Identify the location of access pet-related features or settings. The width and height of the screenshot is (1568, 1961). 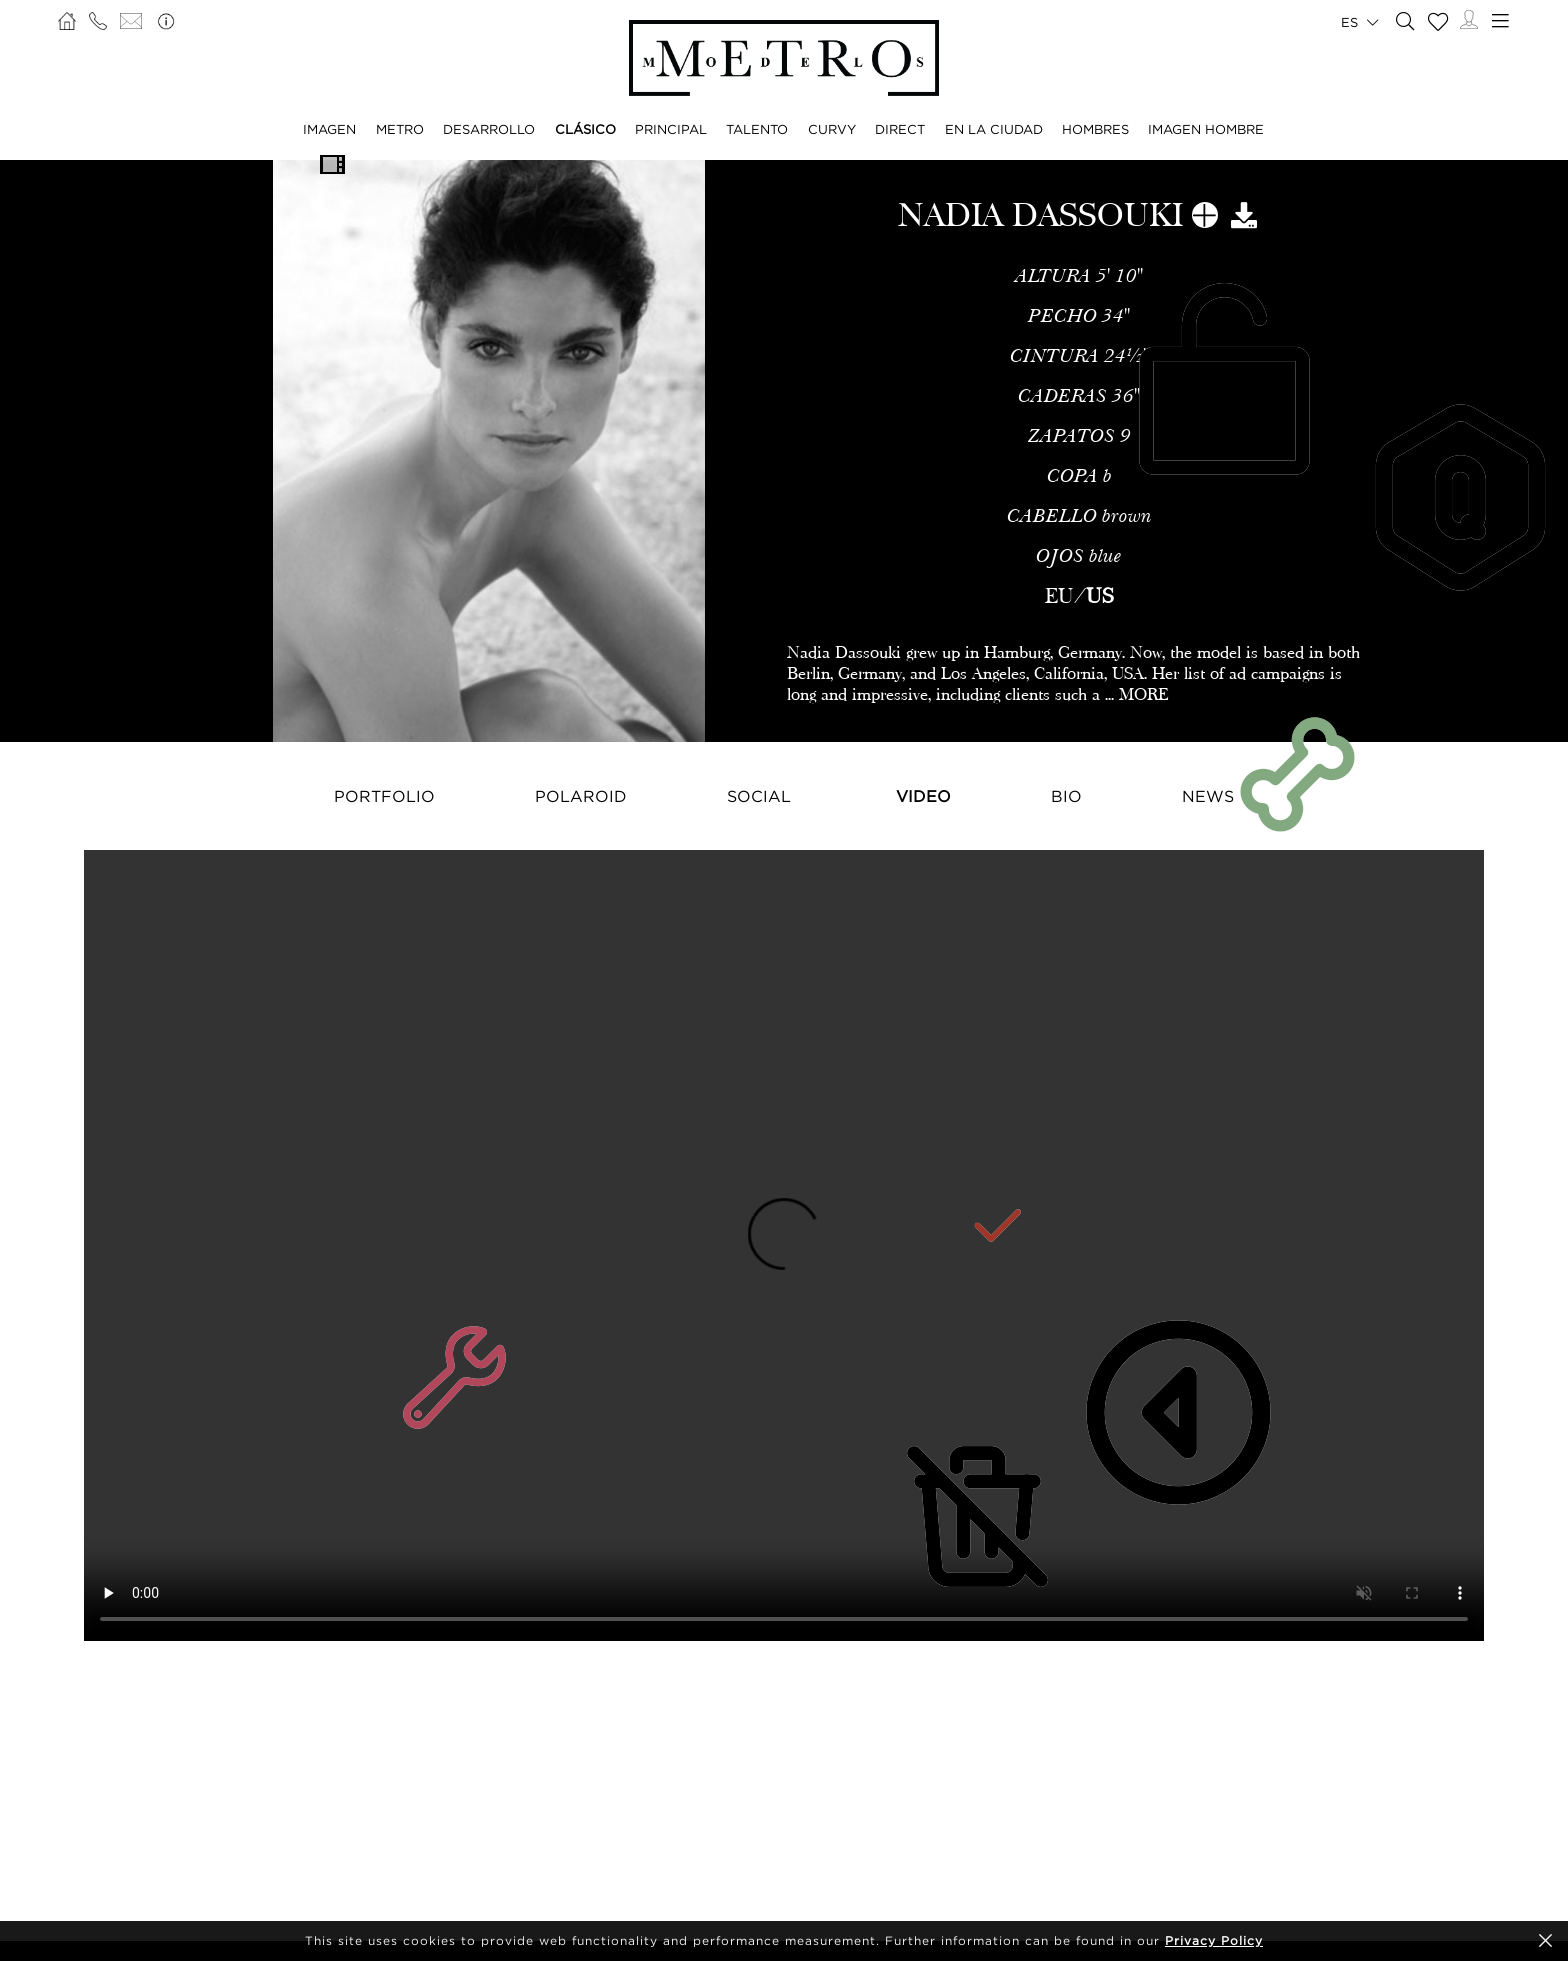
(1297, 774).